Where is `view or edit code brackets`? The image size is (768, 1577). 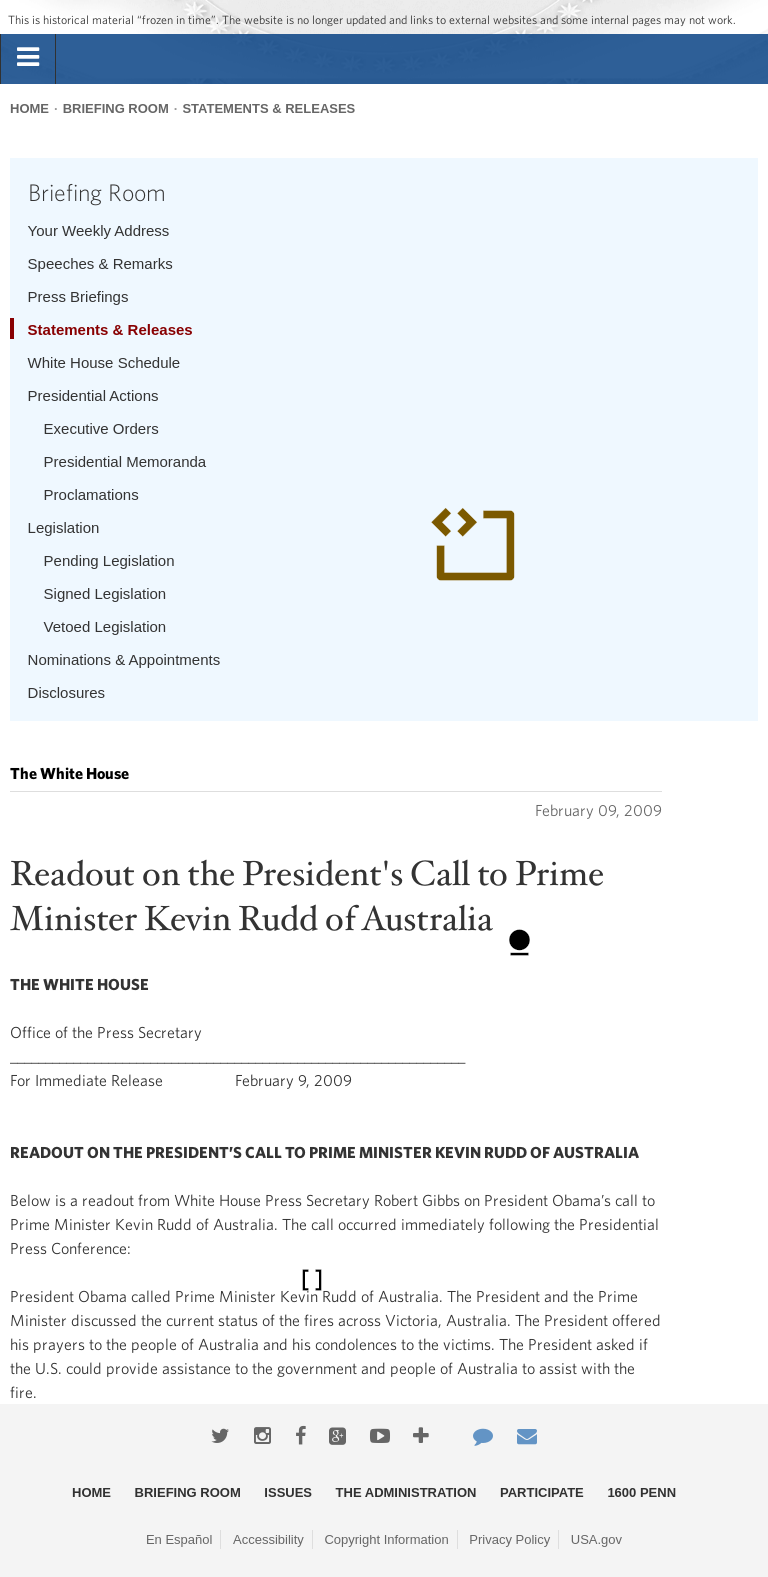 view or edit code brackets is located at coordinates (312, 1280).